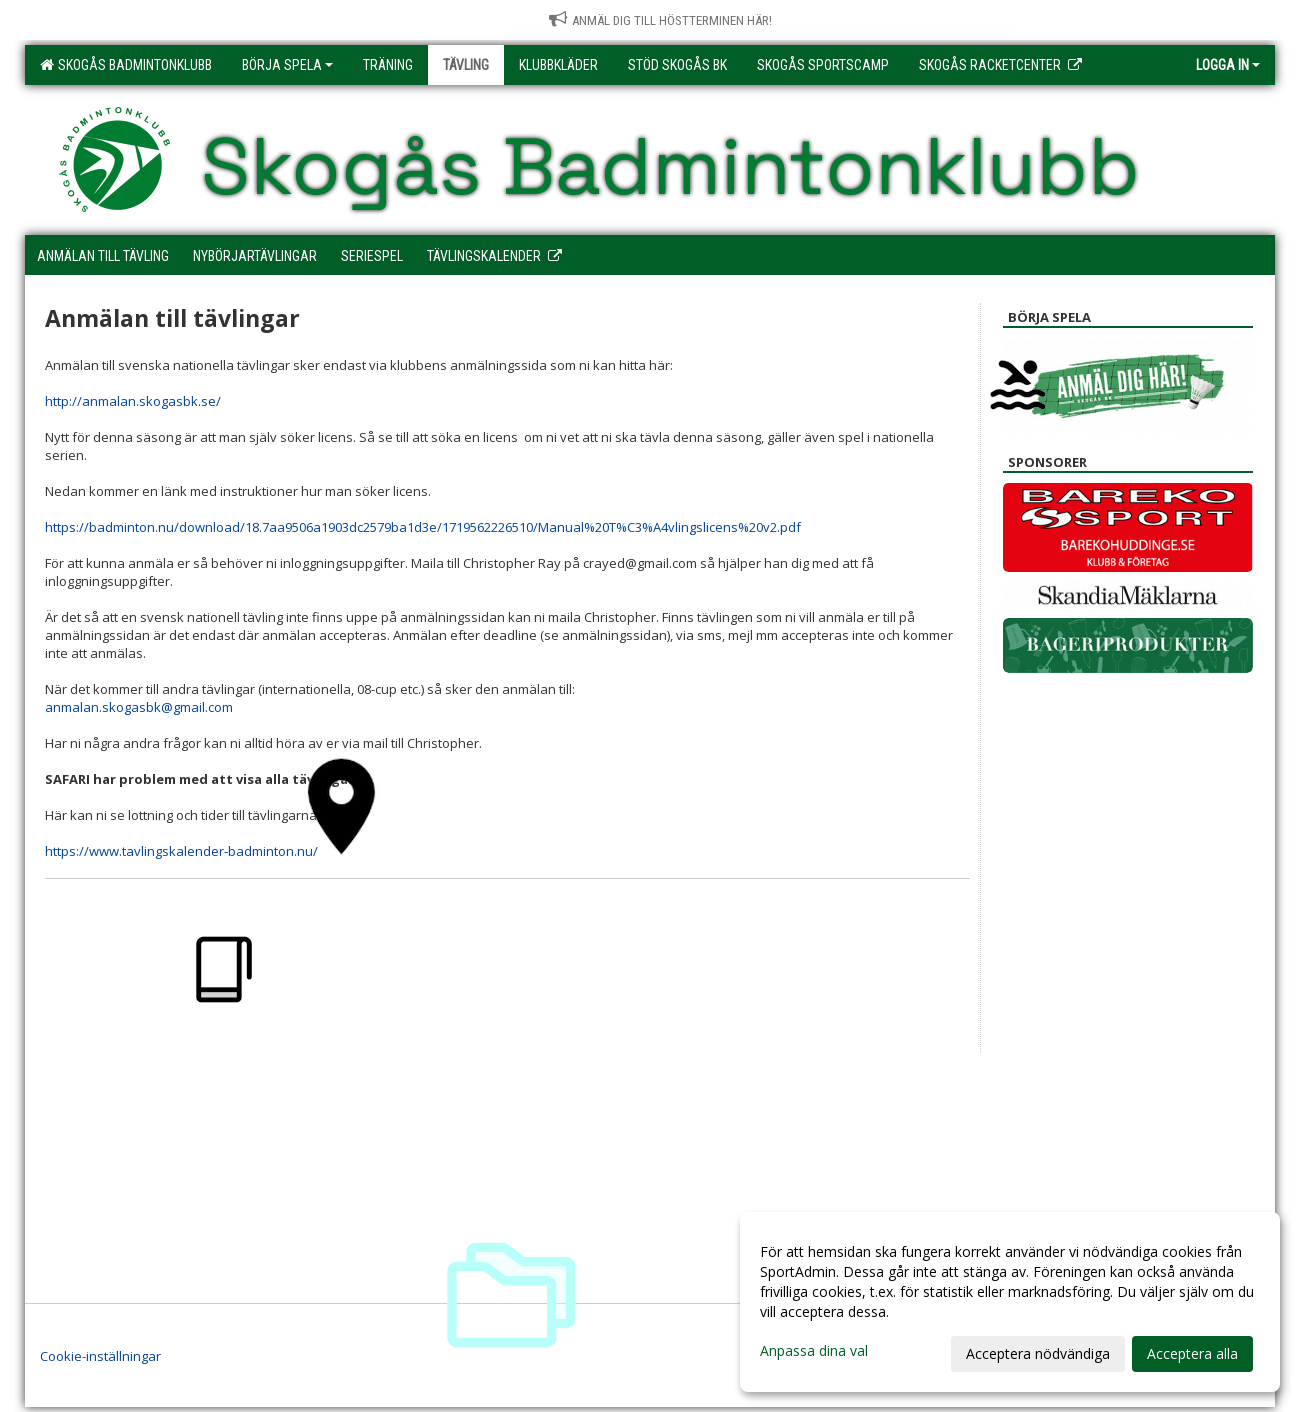 The width and height of the screenshot is (1300, 1412). Describe the element at coordinates (341, 806) in the screenshot. I see `view current location on map` at that location.